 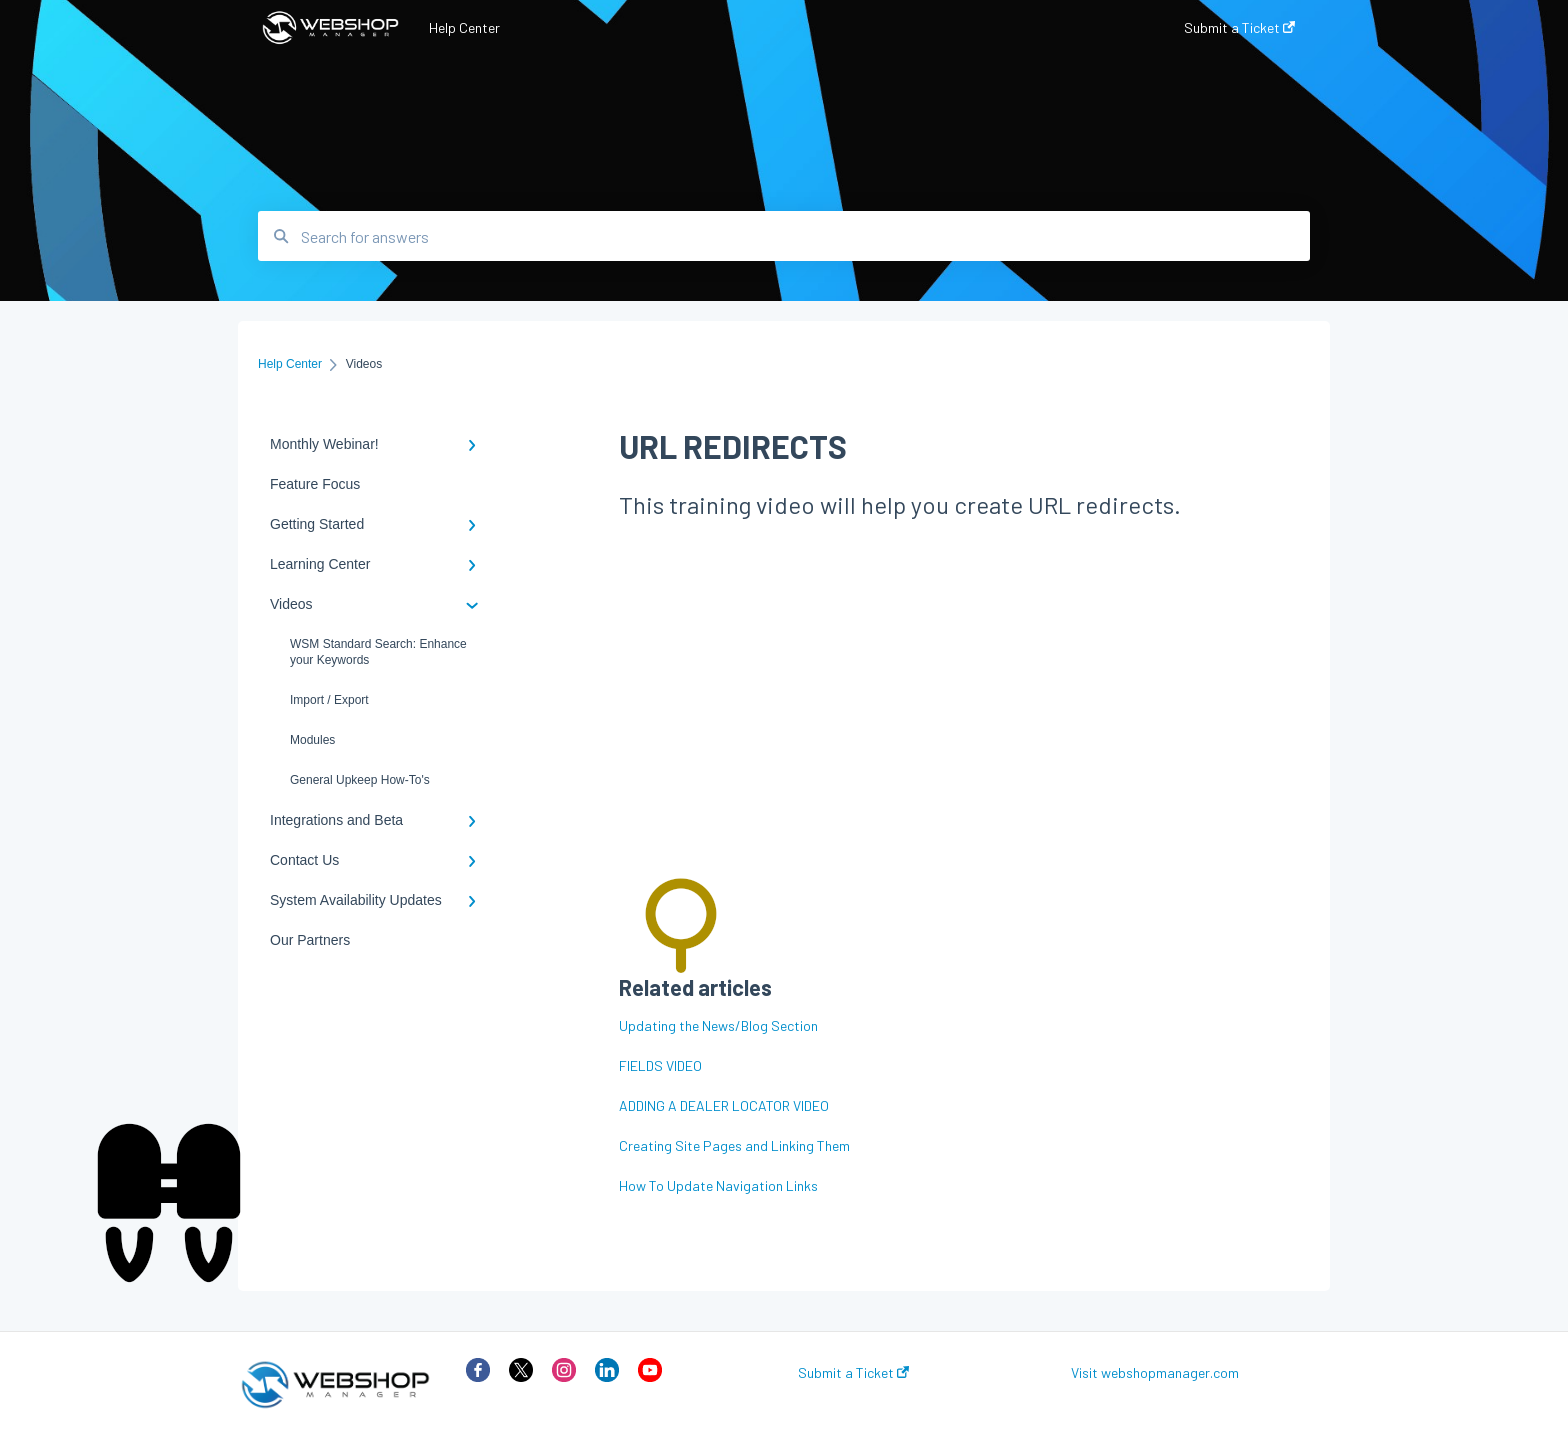 What do you see at coordinates (169, 1203) in the screenshot?
I see `activate boost or turbo mode` at bounding box center [169, 1203].